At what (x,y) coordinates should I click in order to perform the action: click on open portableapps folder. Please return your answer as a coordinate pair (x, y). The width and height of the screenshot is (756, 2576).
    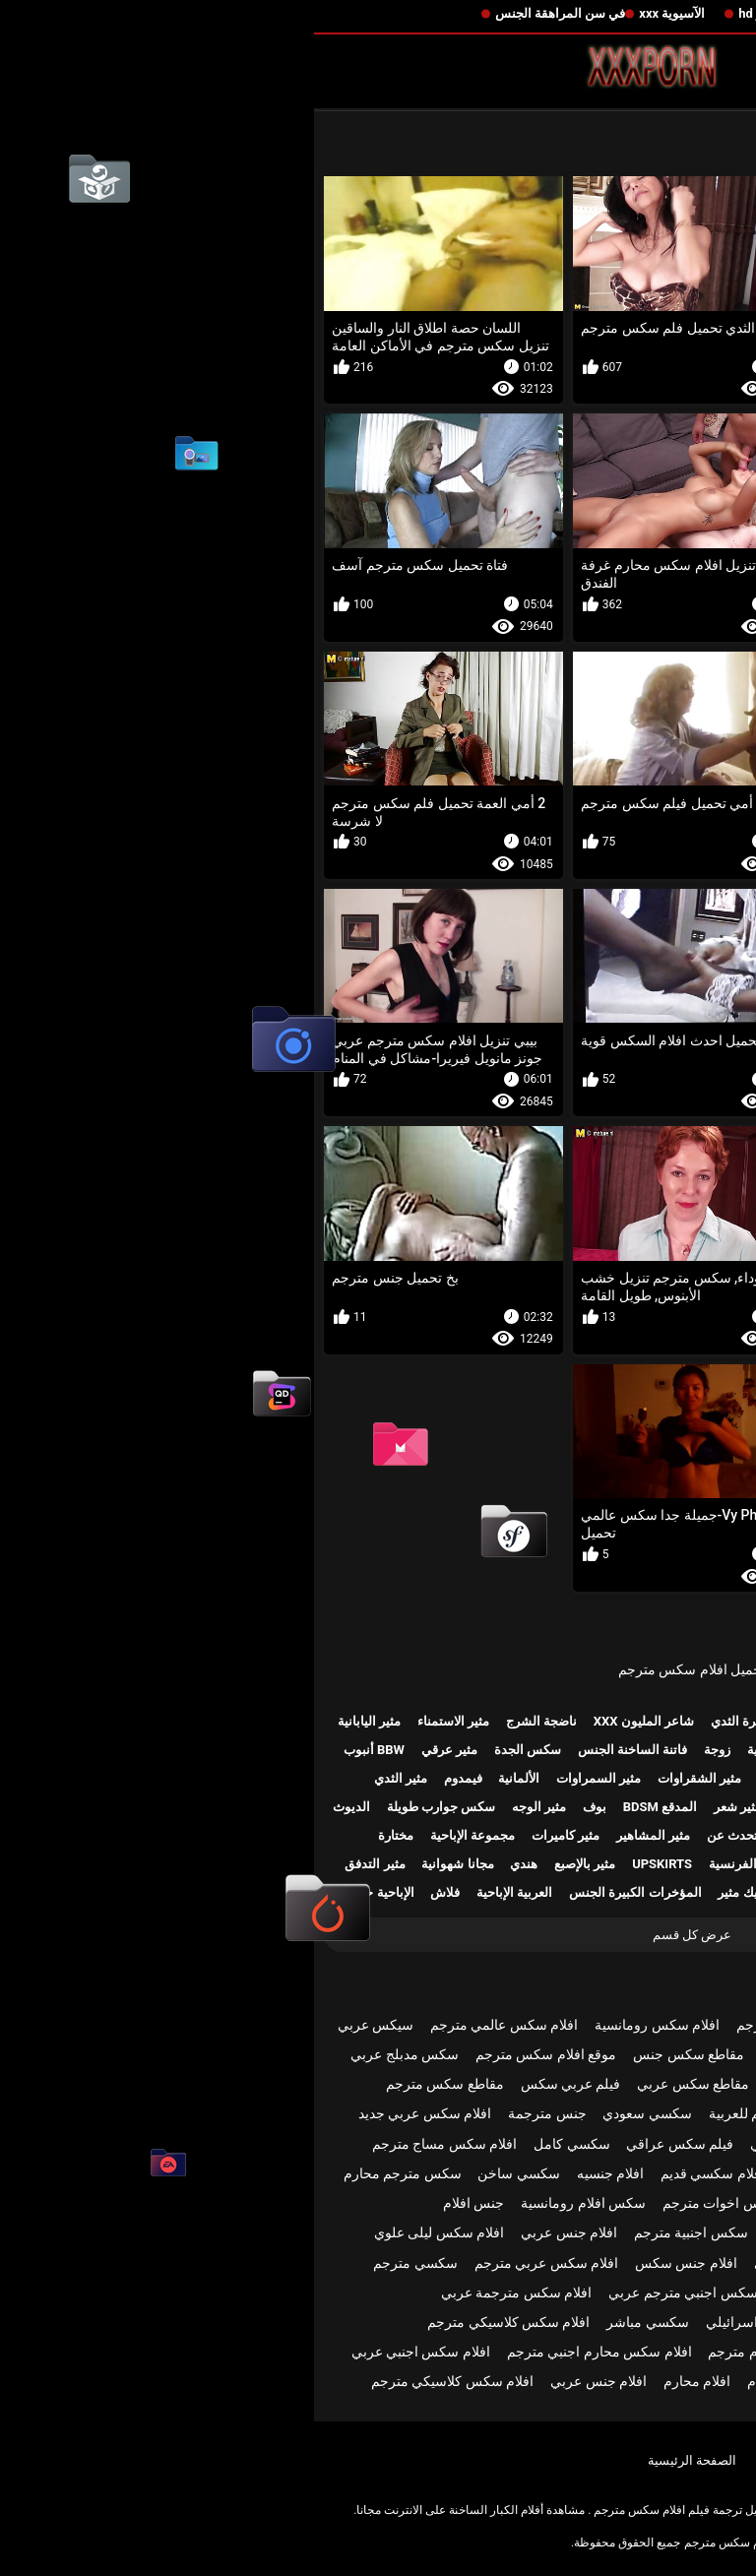
    Looking at the image, I should click on (99, 180).